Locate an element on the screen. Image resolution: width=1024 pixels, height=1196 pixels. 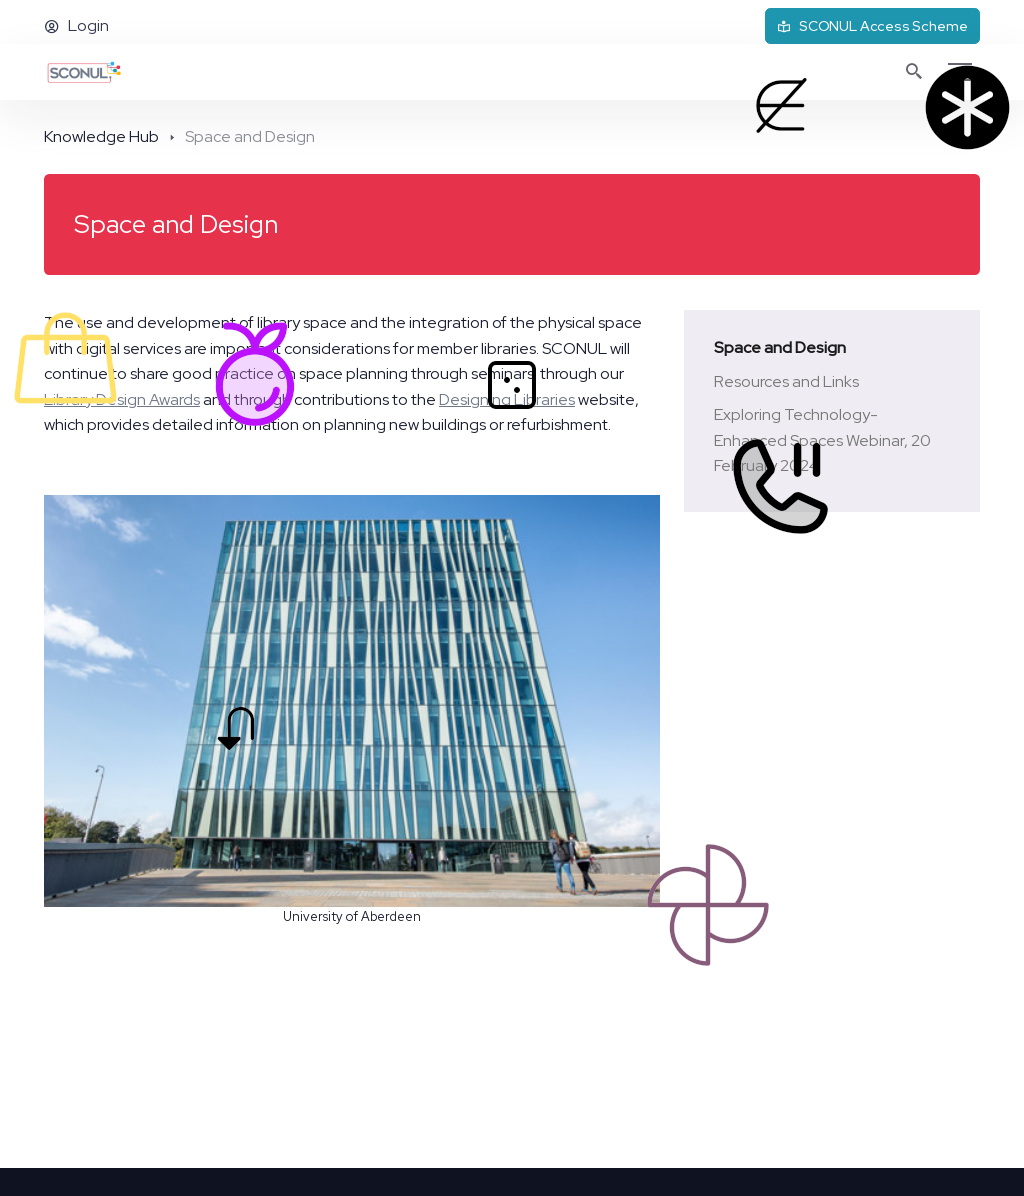
indicates fruit or produce category is located at coordinates (255, 376).